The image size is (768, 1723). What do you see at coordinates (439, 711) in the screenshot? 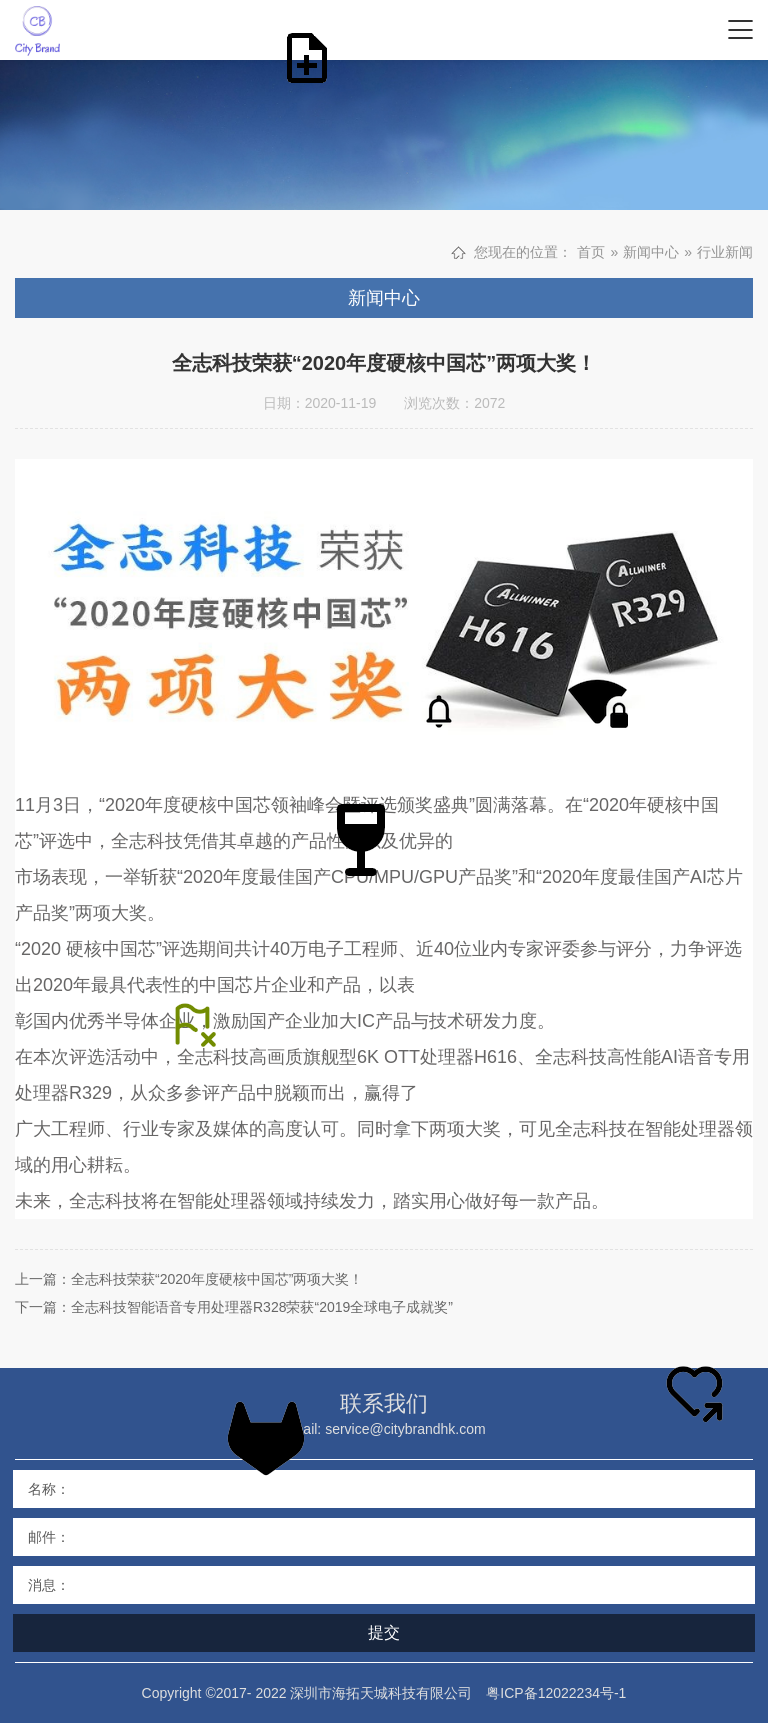
I see `view notifications` at bounding box center [439, 711].